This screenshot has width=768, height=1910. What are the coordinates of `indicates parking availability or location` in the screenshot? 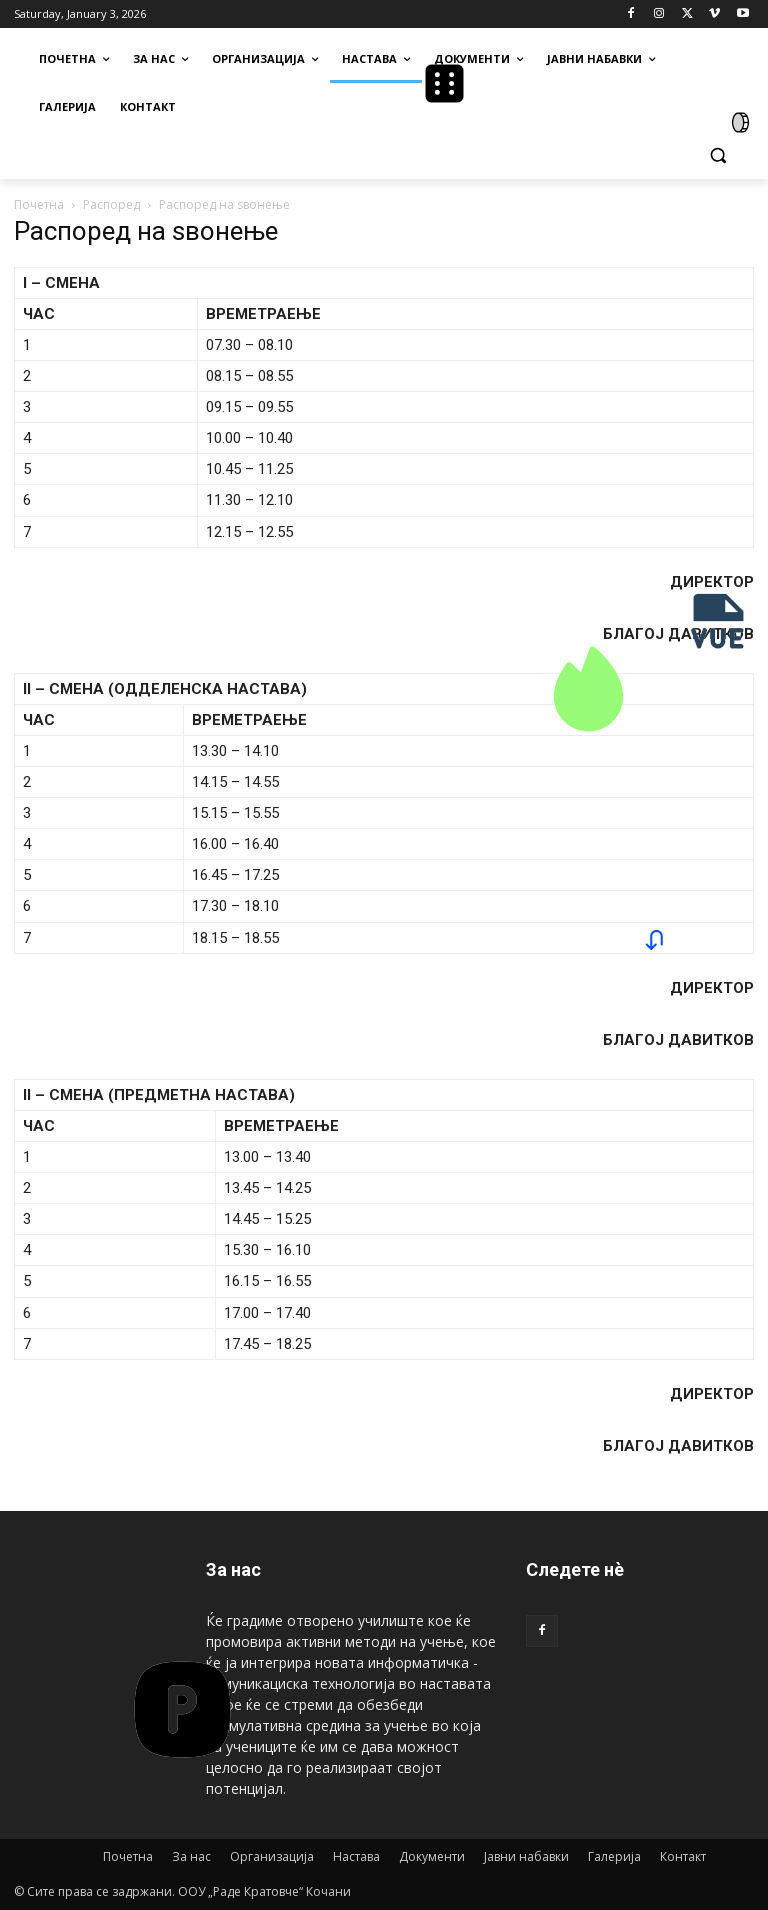 It's located at (182, 1709).